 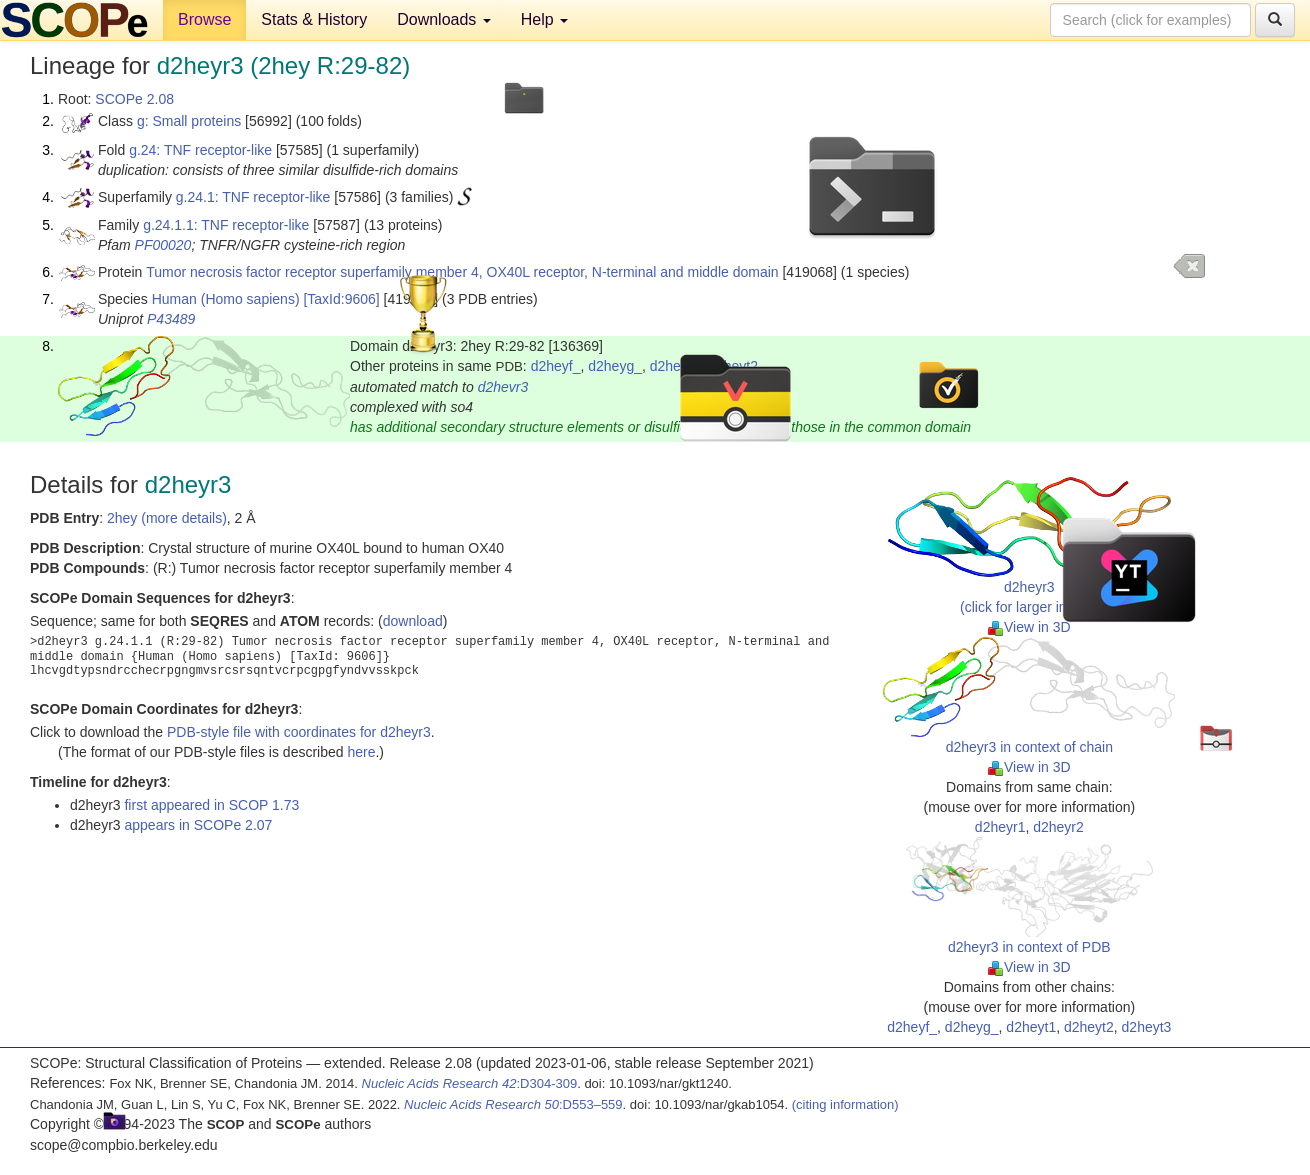 What do you see at coordinates (524, 99) in the screenshot?
I see `access network server files` at bounding box center [524, 99].